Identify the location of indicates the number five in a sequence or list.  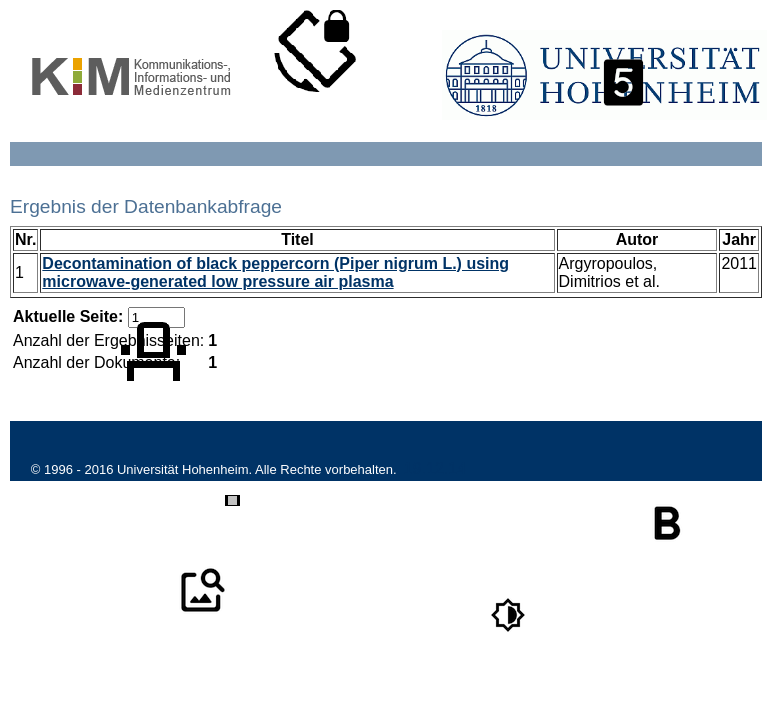
(623, 82).